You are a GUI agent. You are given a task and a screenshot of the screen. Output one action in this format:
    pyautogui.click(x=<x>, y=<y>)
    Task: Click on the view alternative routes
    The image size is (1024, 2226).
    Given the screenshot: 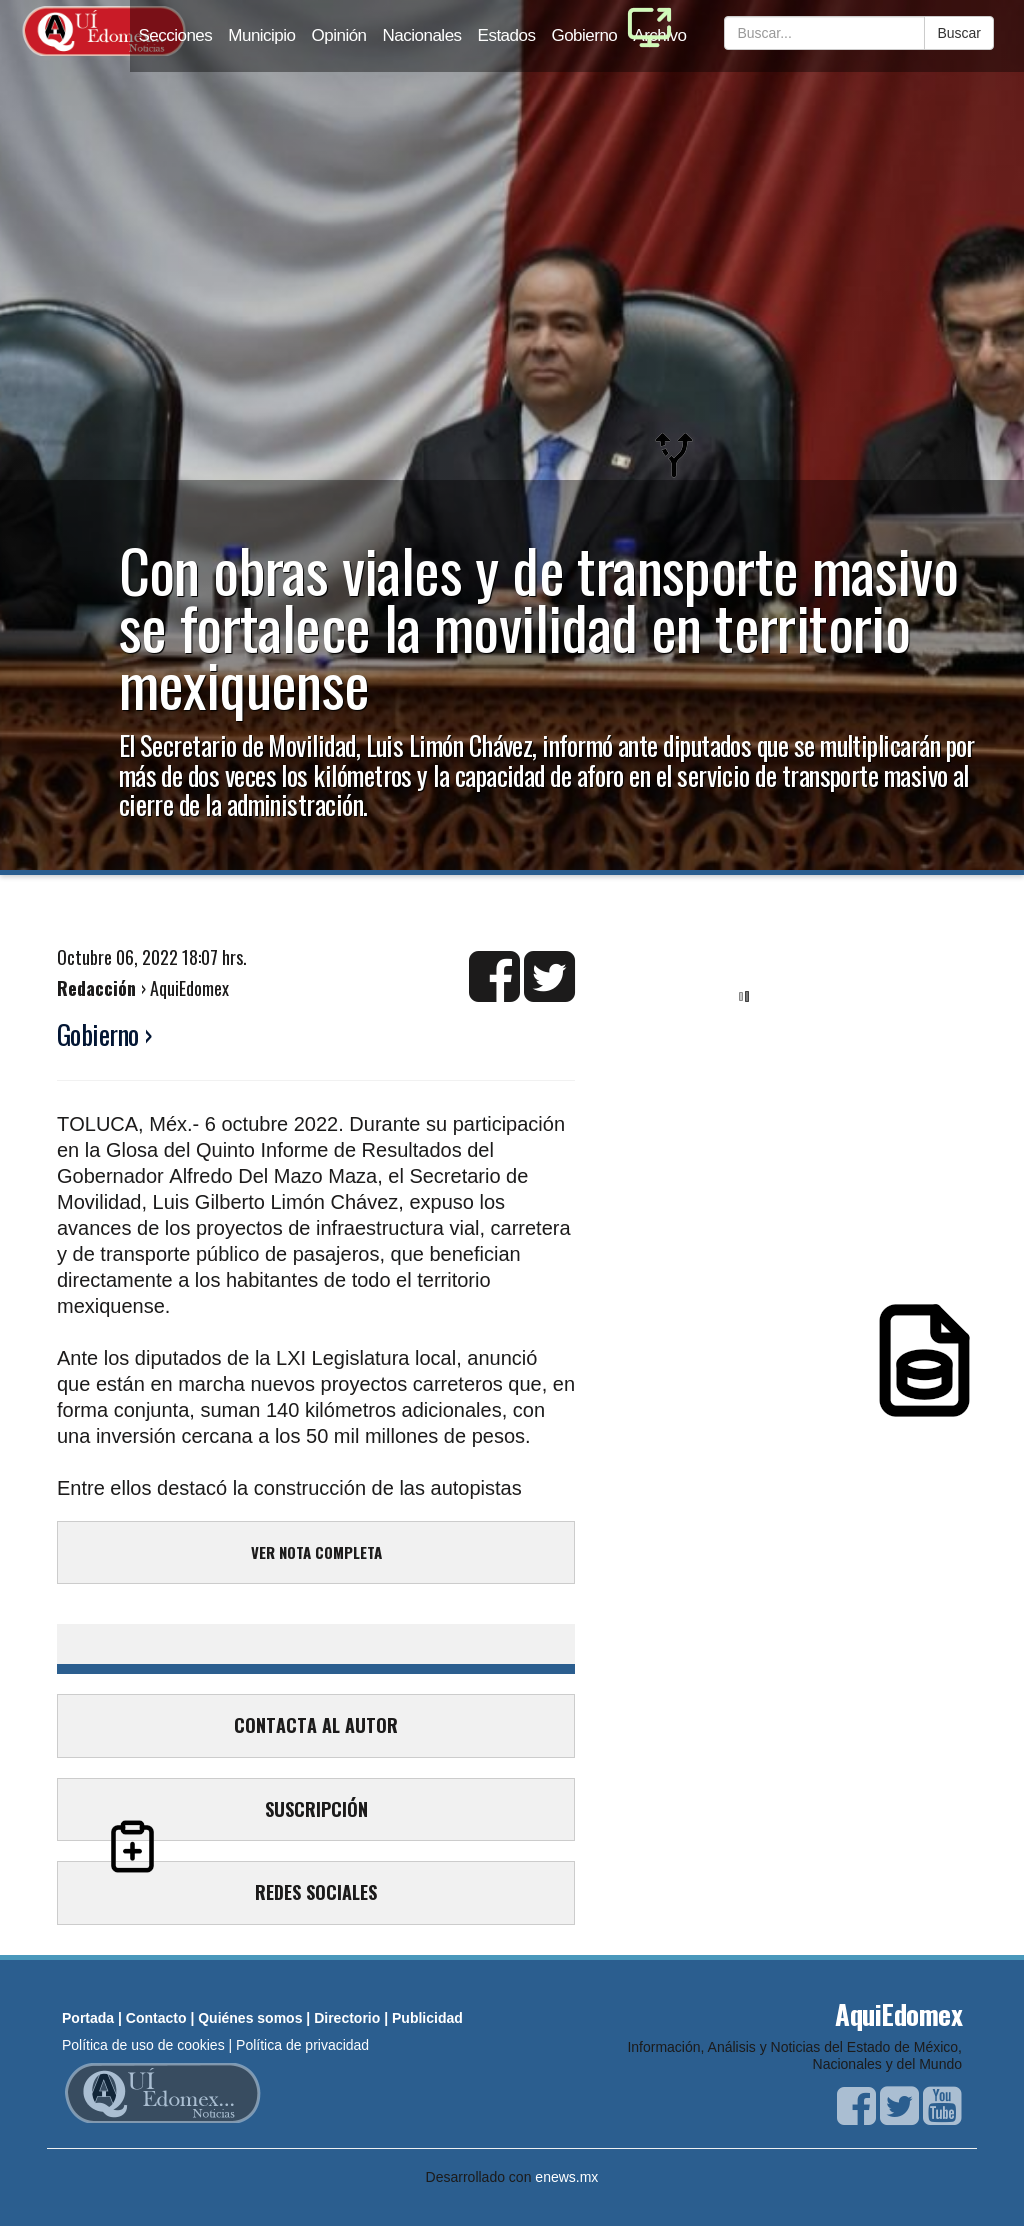 What is the action you would take?
    pyautogui.click(x=674, y=455)
    